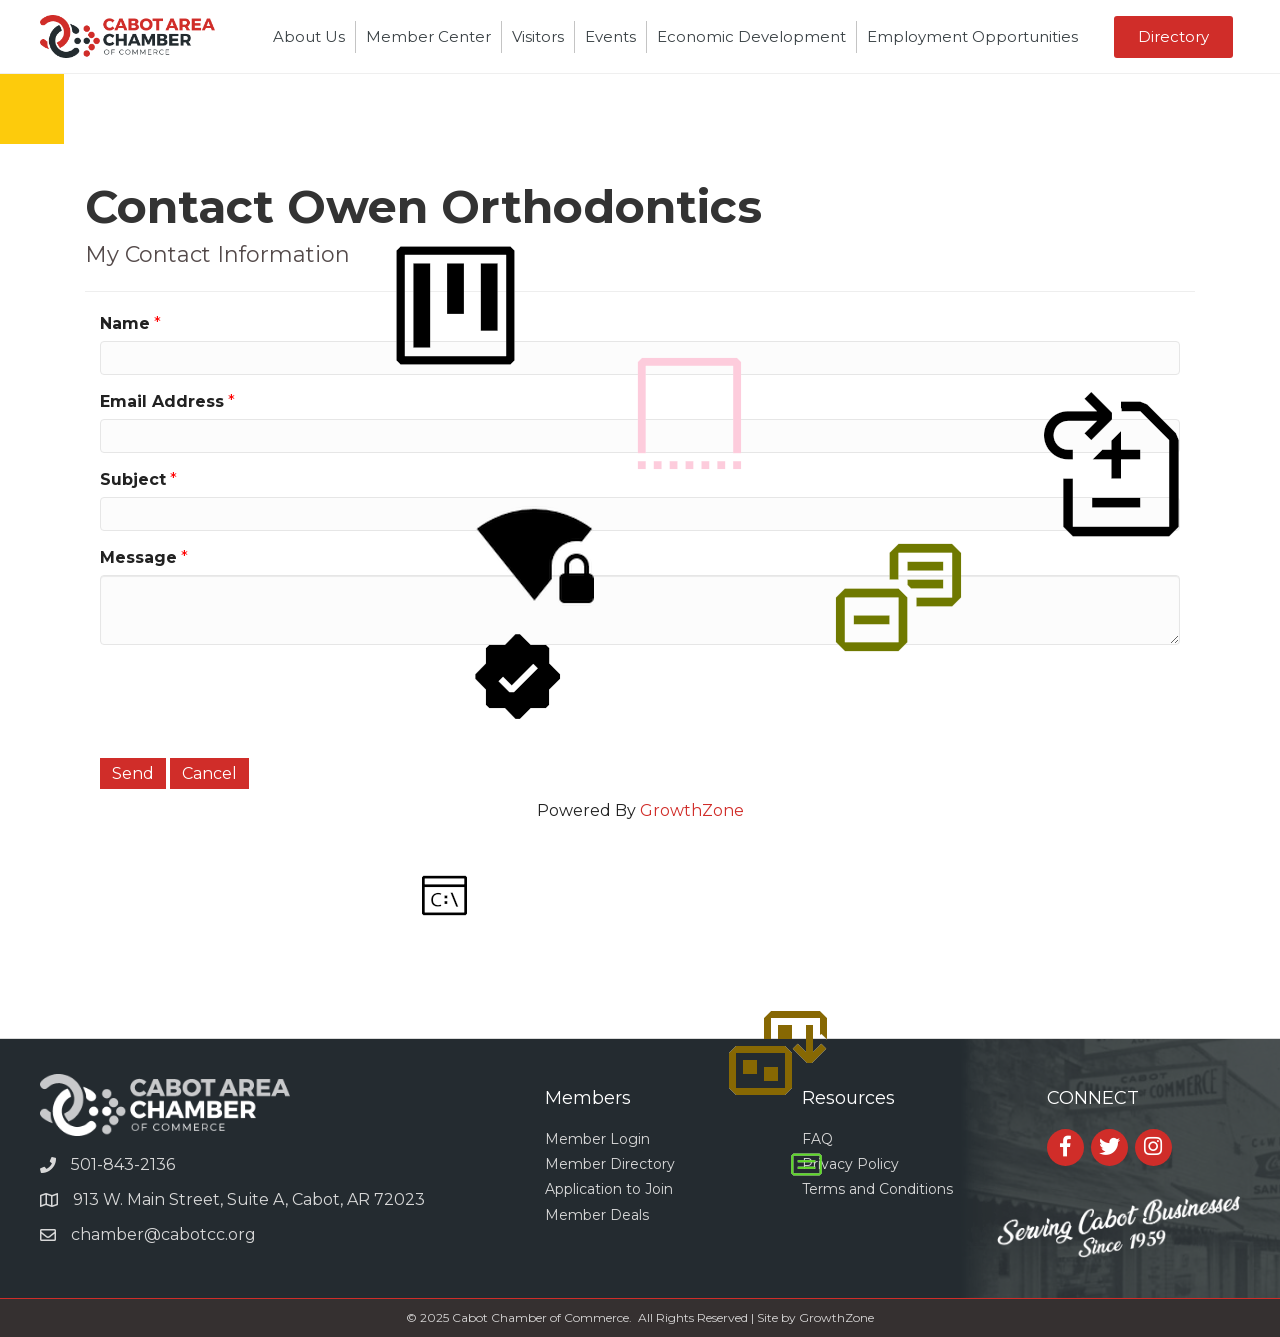  What do you see at coordinates (685, 413) in the screenshot?
I see `insert a code snippet` at bounding box center [685, 413].